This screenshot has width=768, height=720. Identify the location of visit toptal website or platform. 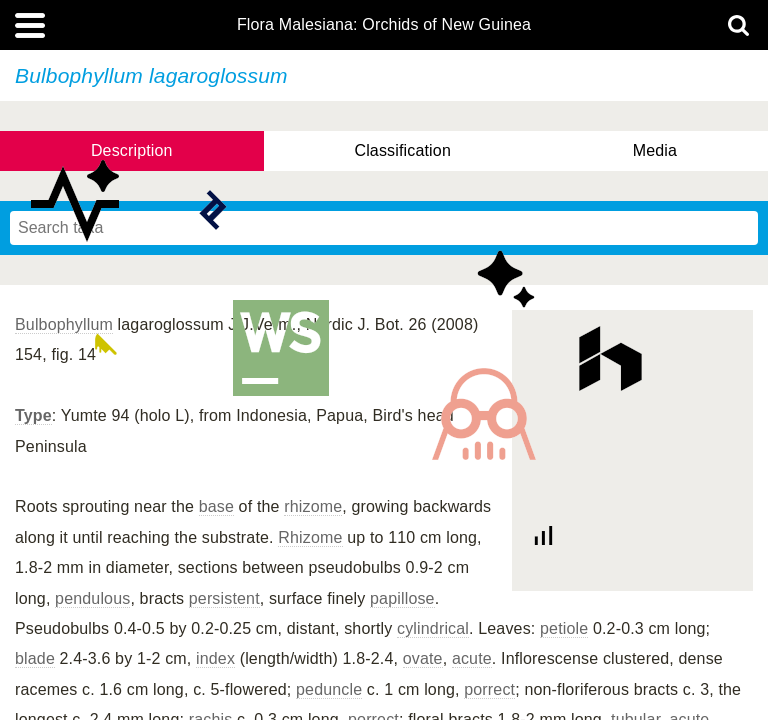
(213, 210).